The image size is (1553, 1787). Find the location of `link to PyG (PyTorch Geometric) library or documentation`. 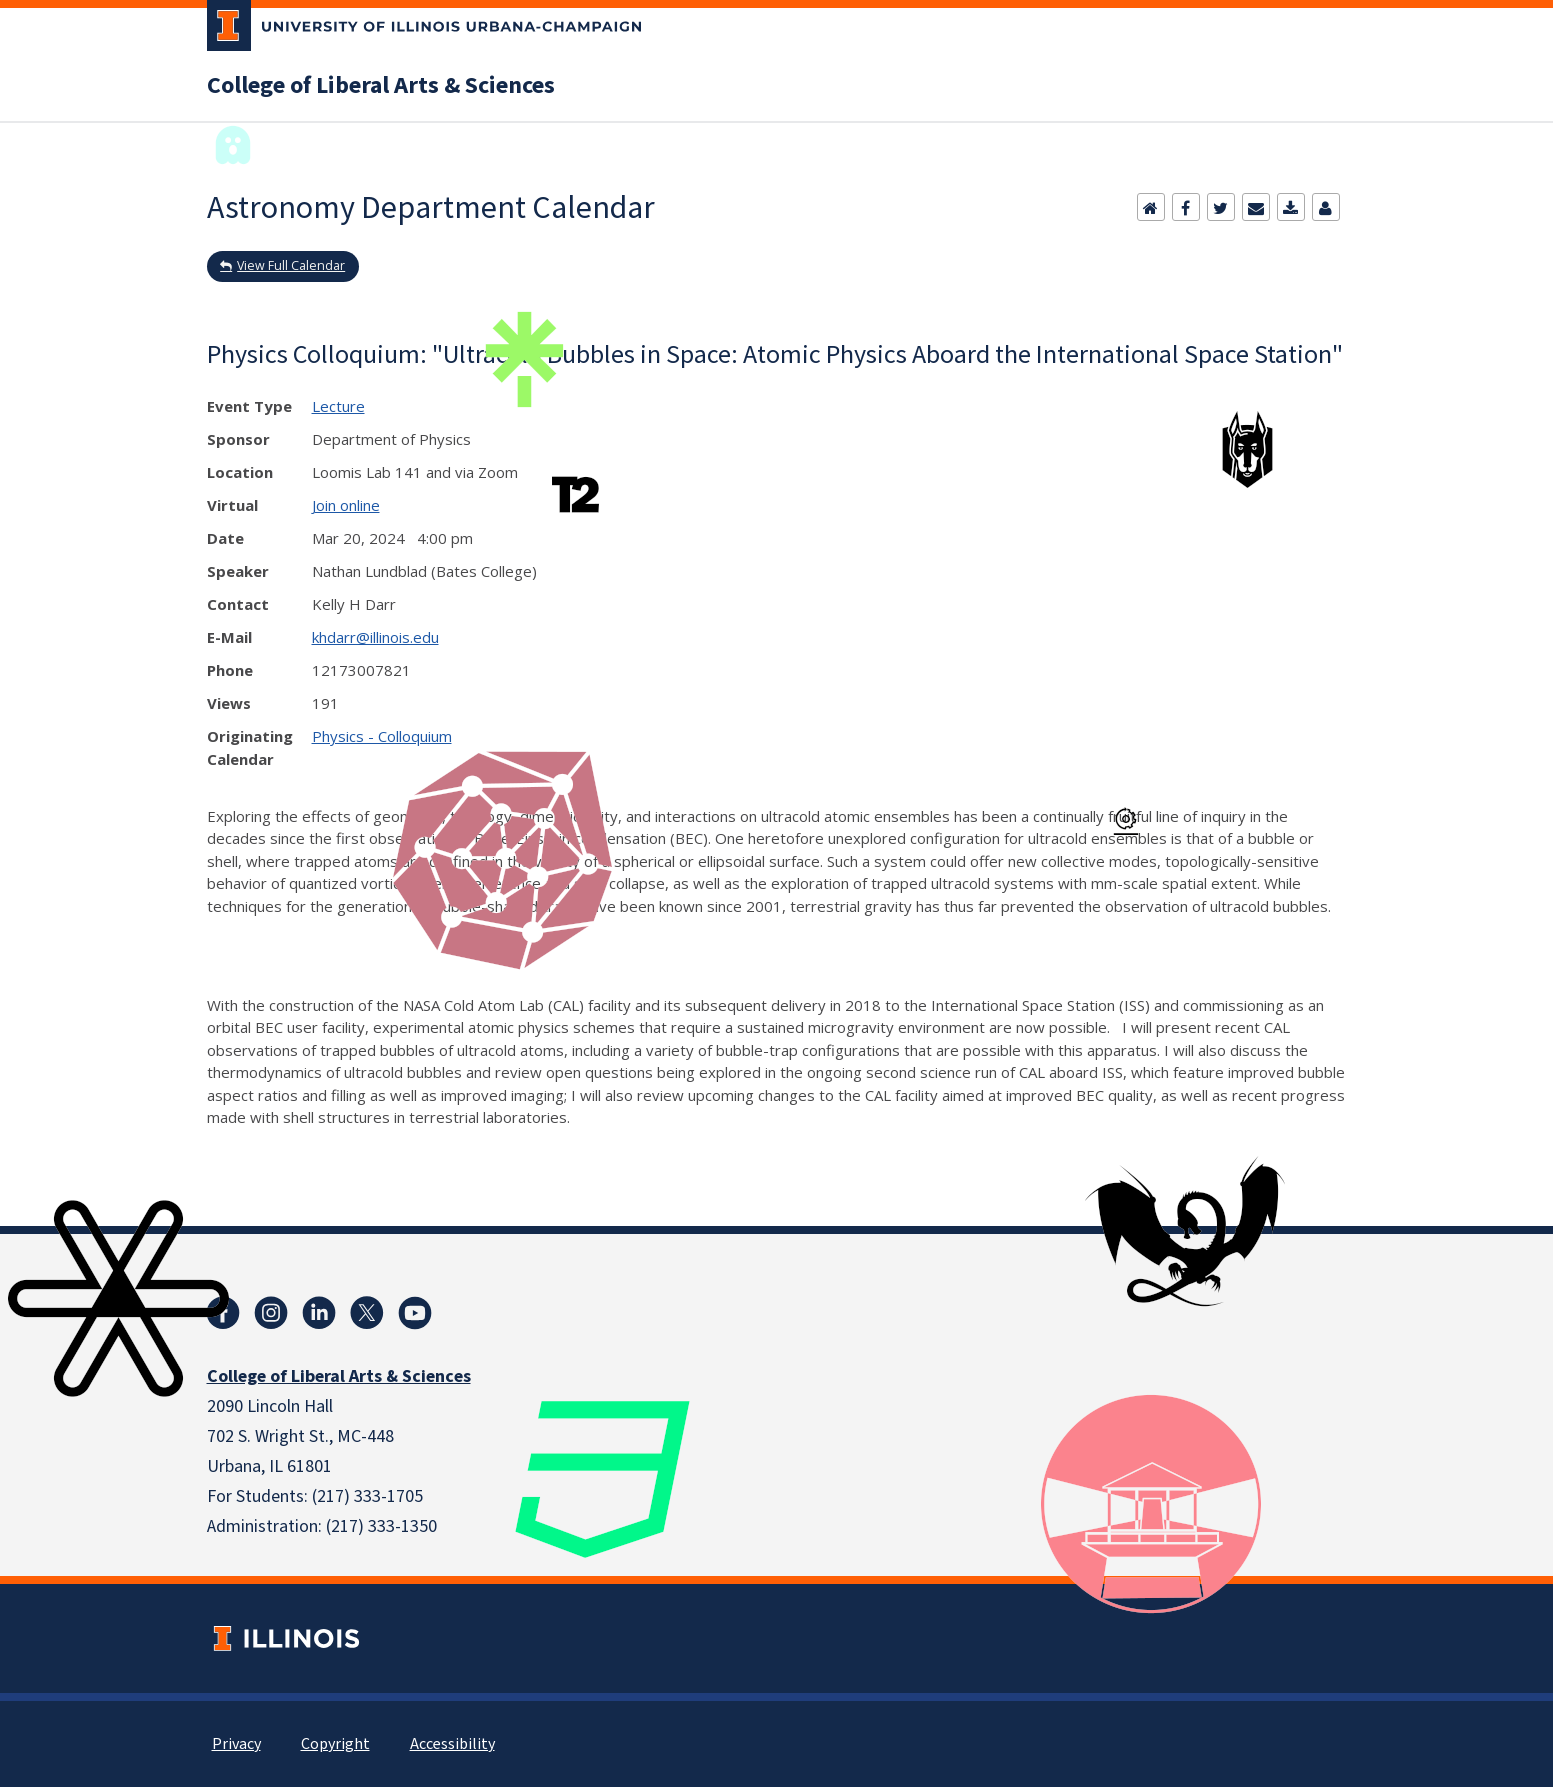

link to PyG (PyTorch Geometric) library or documentation is located at coordinates (502, 860).